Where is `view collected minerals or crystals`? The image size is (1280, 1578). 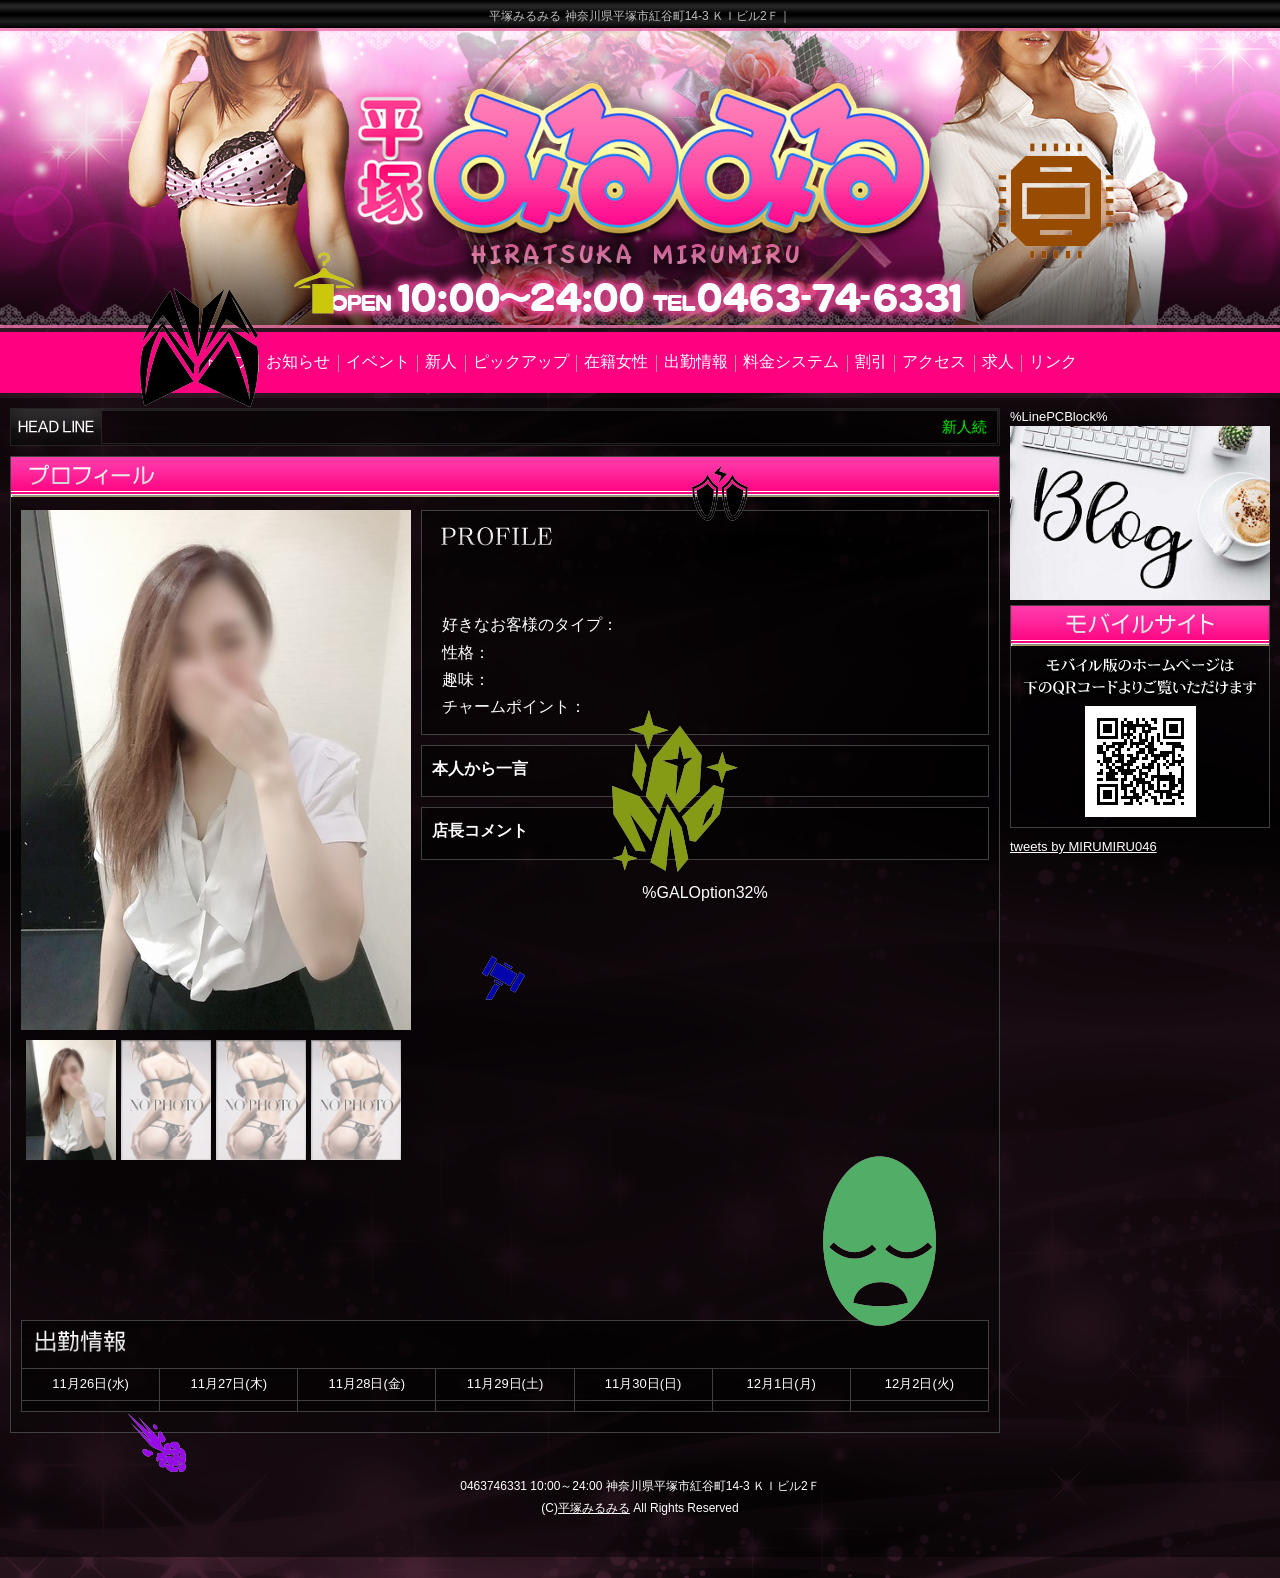 view collected minerals or crystals is located at coordinates (675, 791).